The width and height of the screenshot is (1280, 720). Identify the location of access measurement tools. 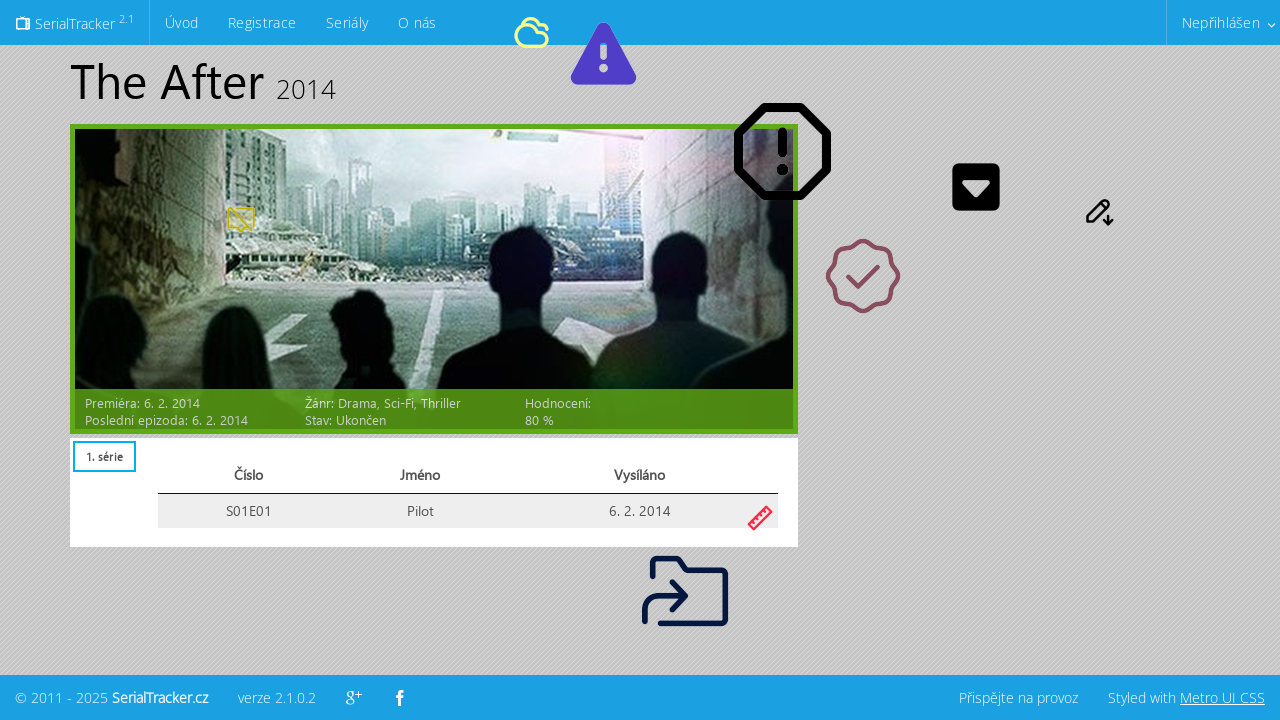
(760, 518).